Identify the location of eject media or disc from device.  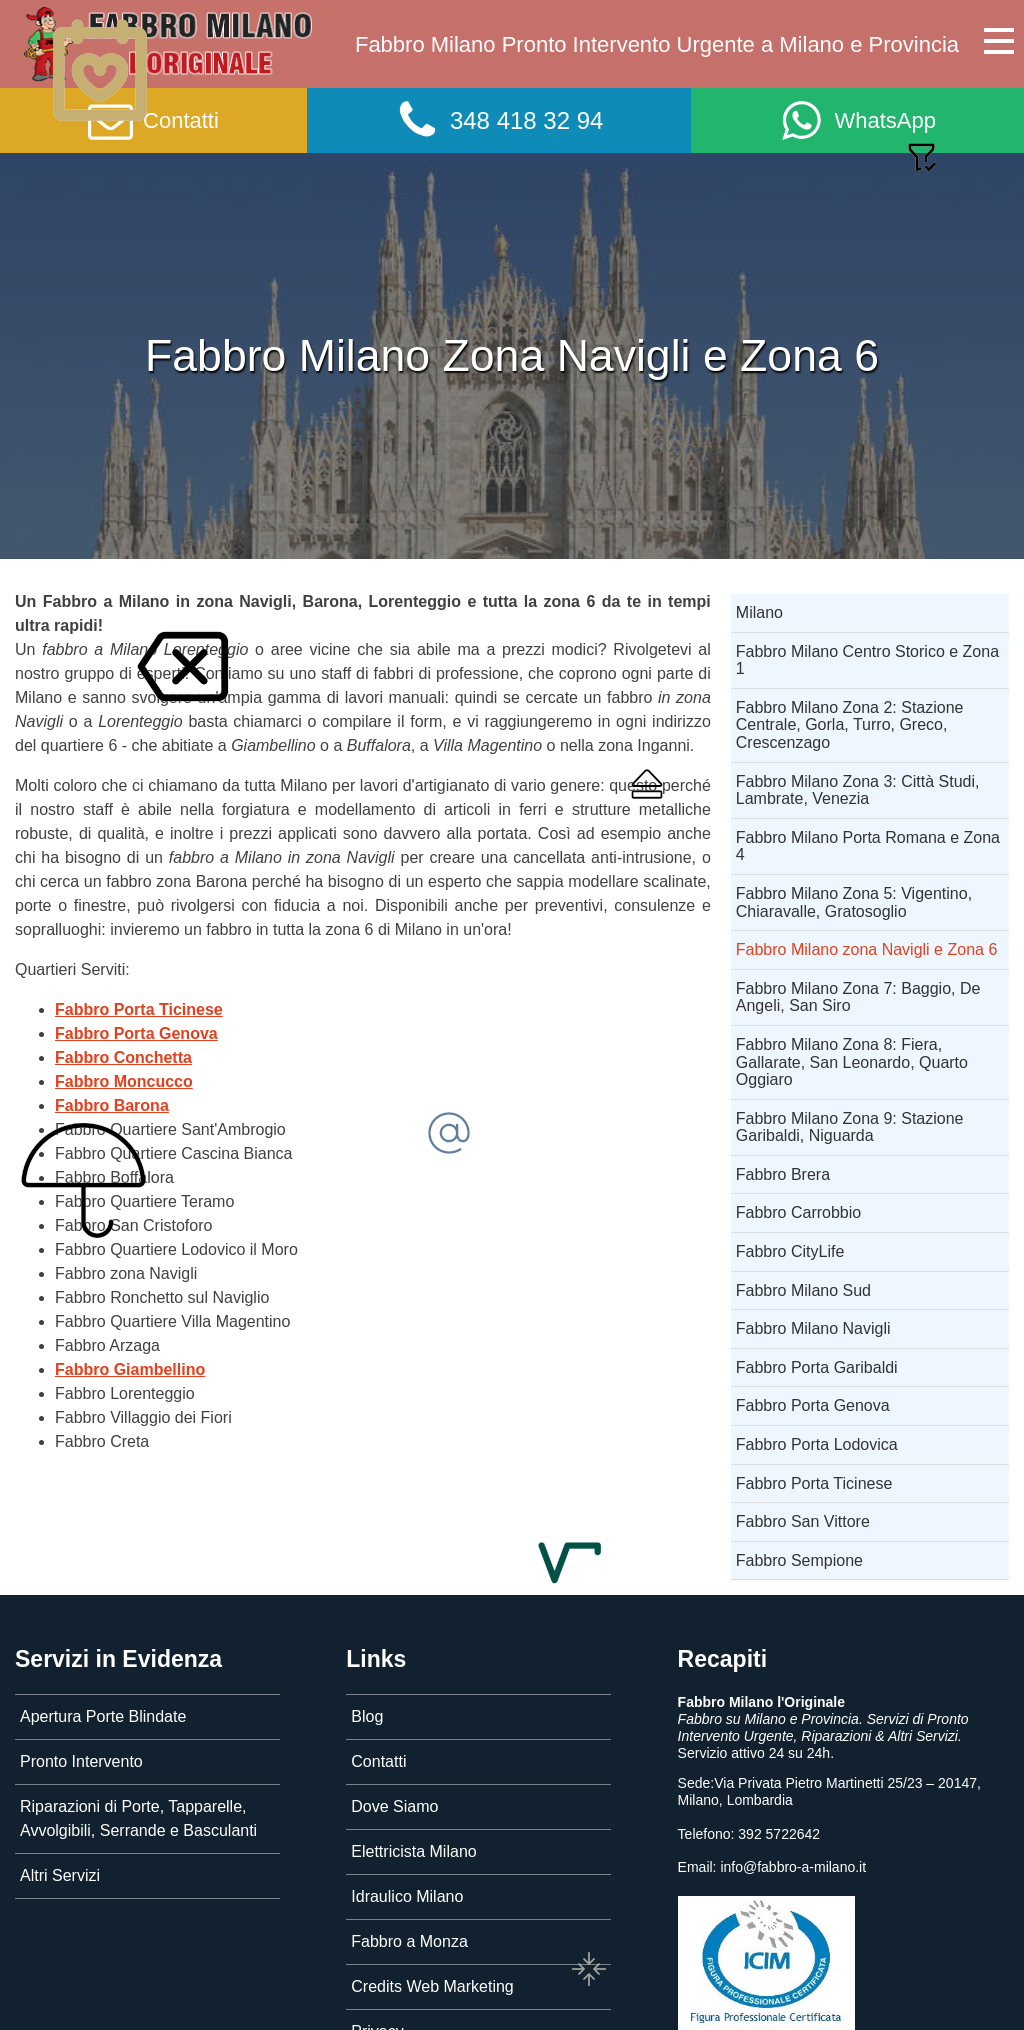
(647, 786).